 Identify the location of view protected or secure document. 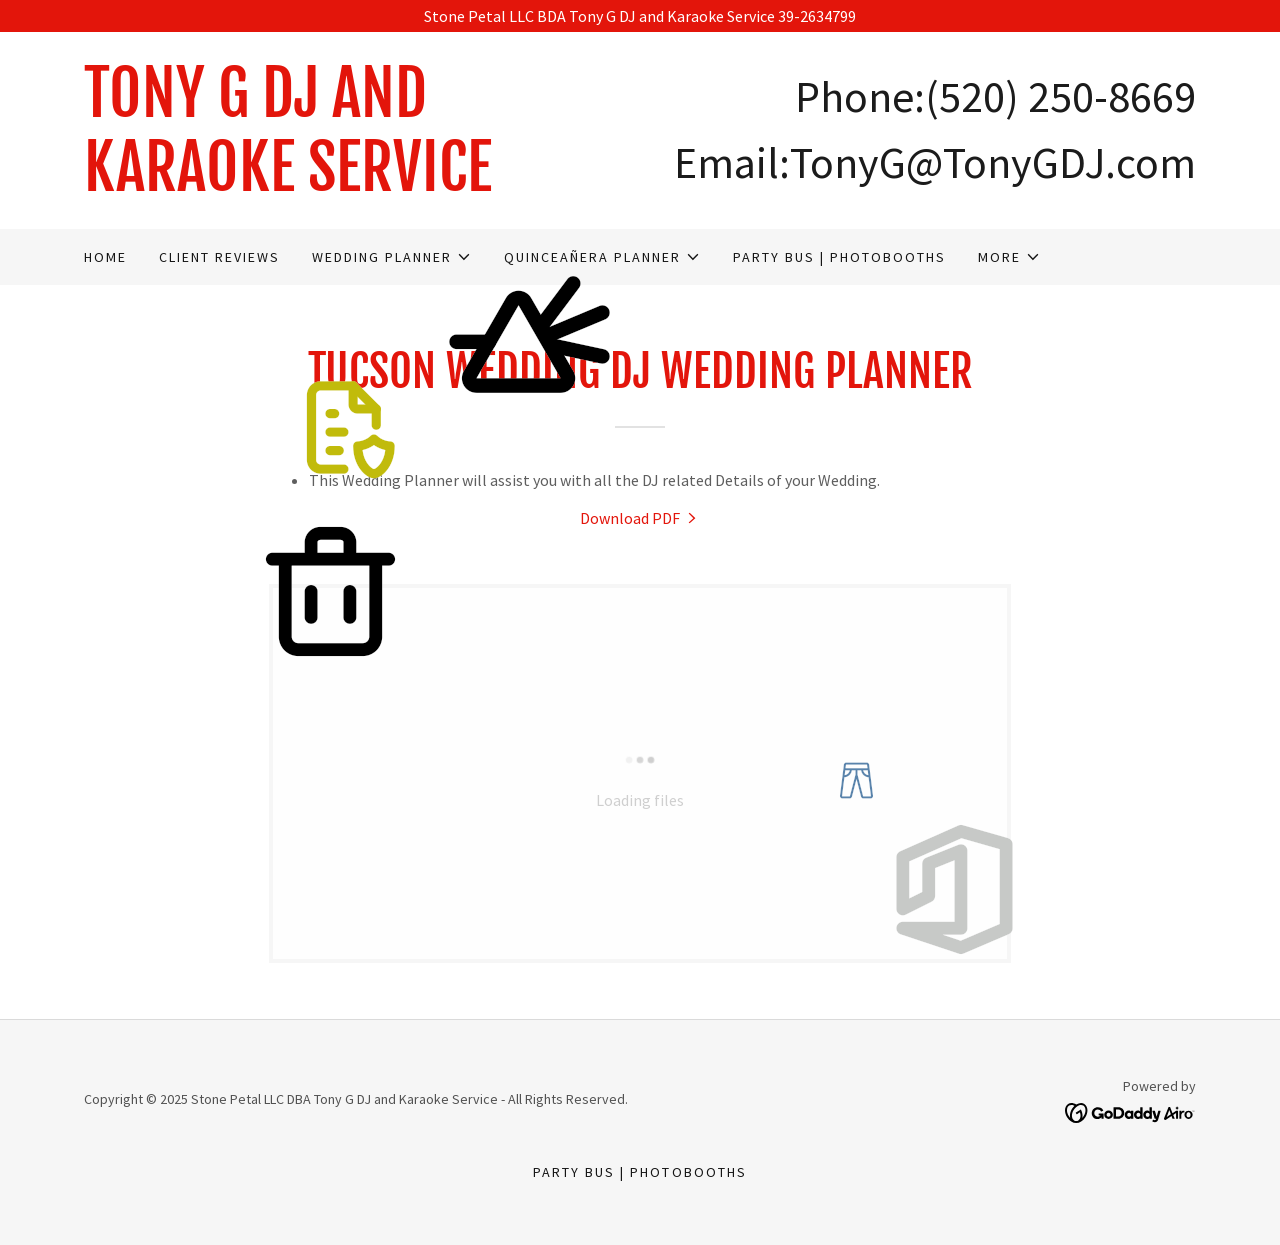
(348, 427).